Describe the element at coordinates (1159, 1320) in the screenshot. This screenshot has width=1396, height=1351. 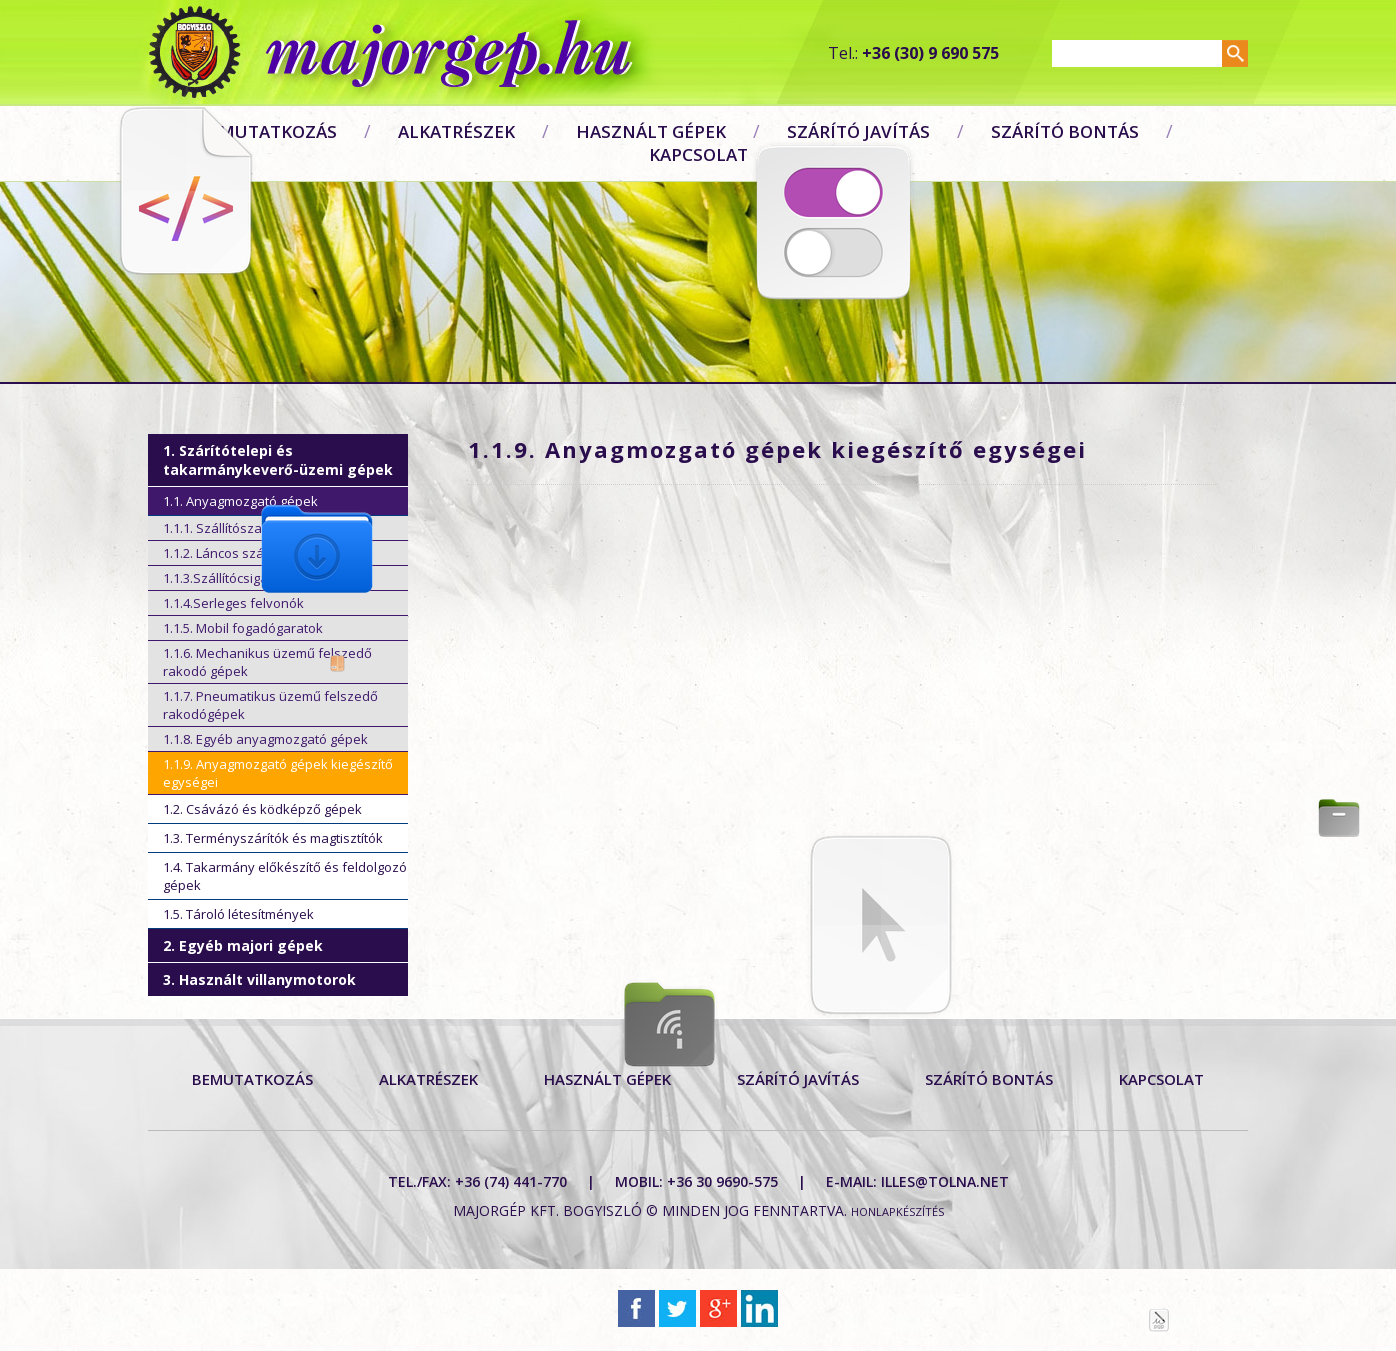
I see `a PGP signature file for verifying authenticity` at that location.